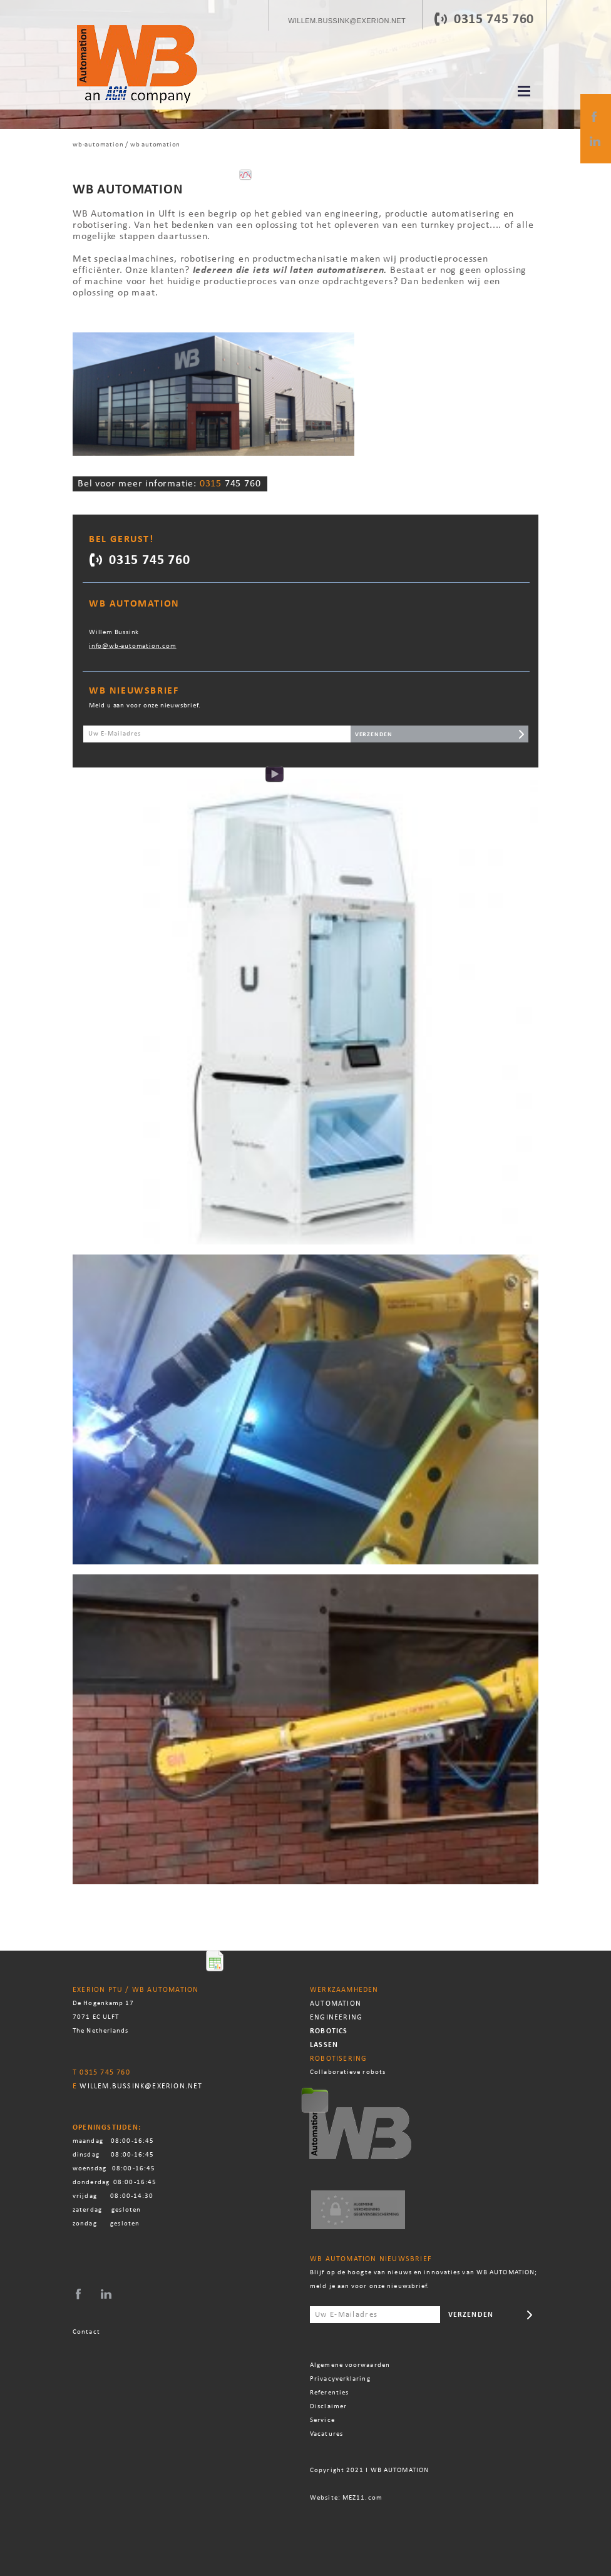 The image size is (611, 2576). I want to click on video file type indicator, so click(274, 773).